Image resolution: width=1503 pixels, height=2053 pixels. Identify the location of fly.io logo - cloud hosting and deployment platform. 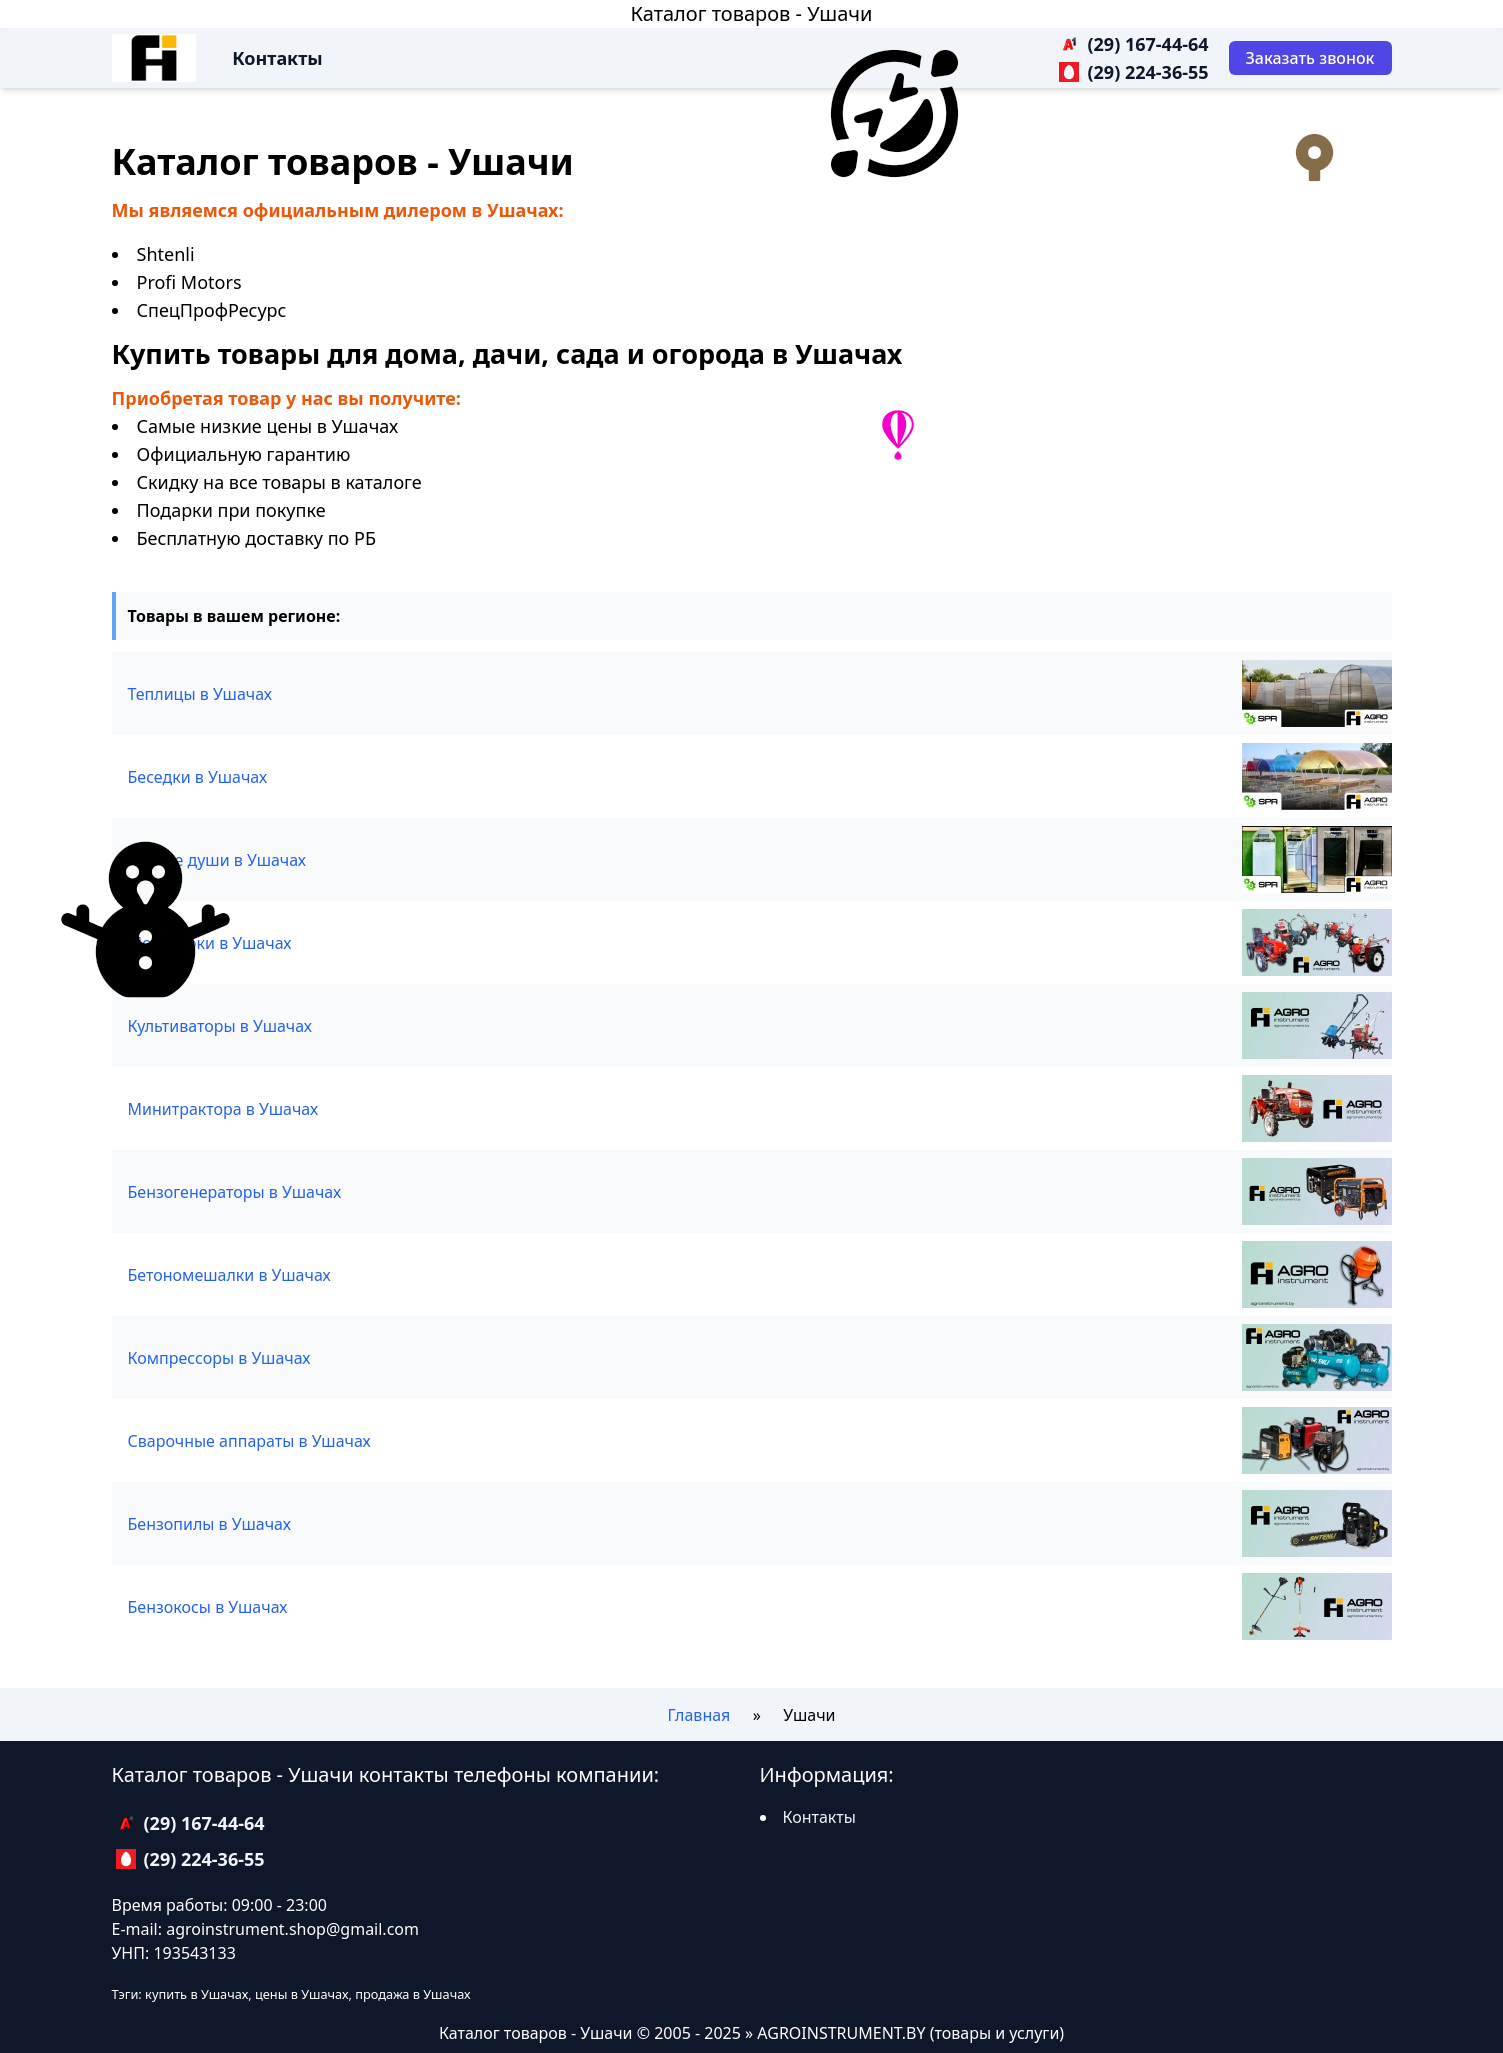
(898, 435).